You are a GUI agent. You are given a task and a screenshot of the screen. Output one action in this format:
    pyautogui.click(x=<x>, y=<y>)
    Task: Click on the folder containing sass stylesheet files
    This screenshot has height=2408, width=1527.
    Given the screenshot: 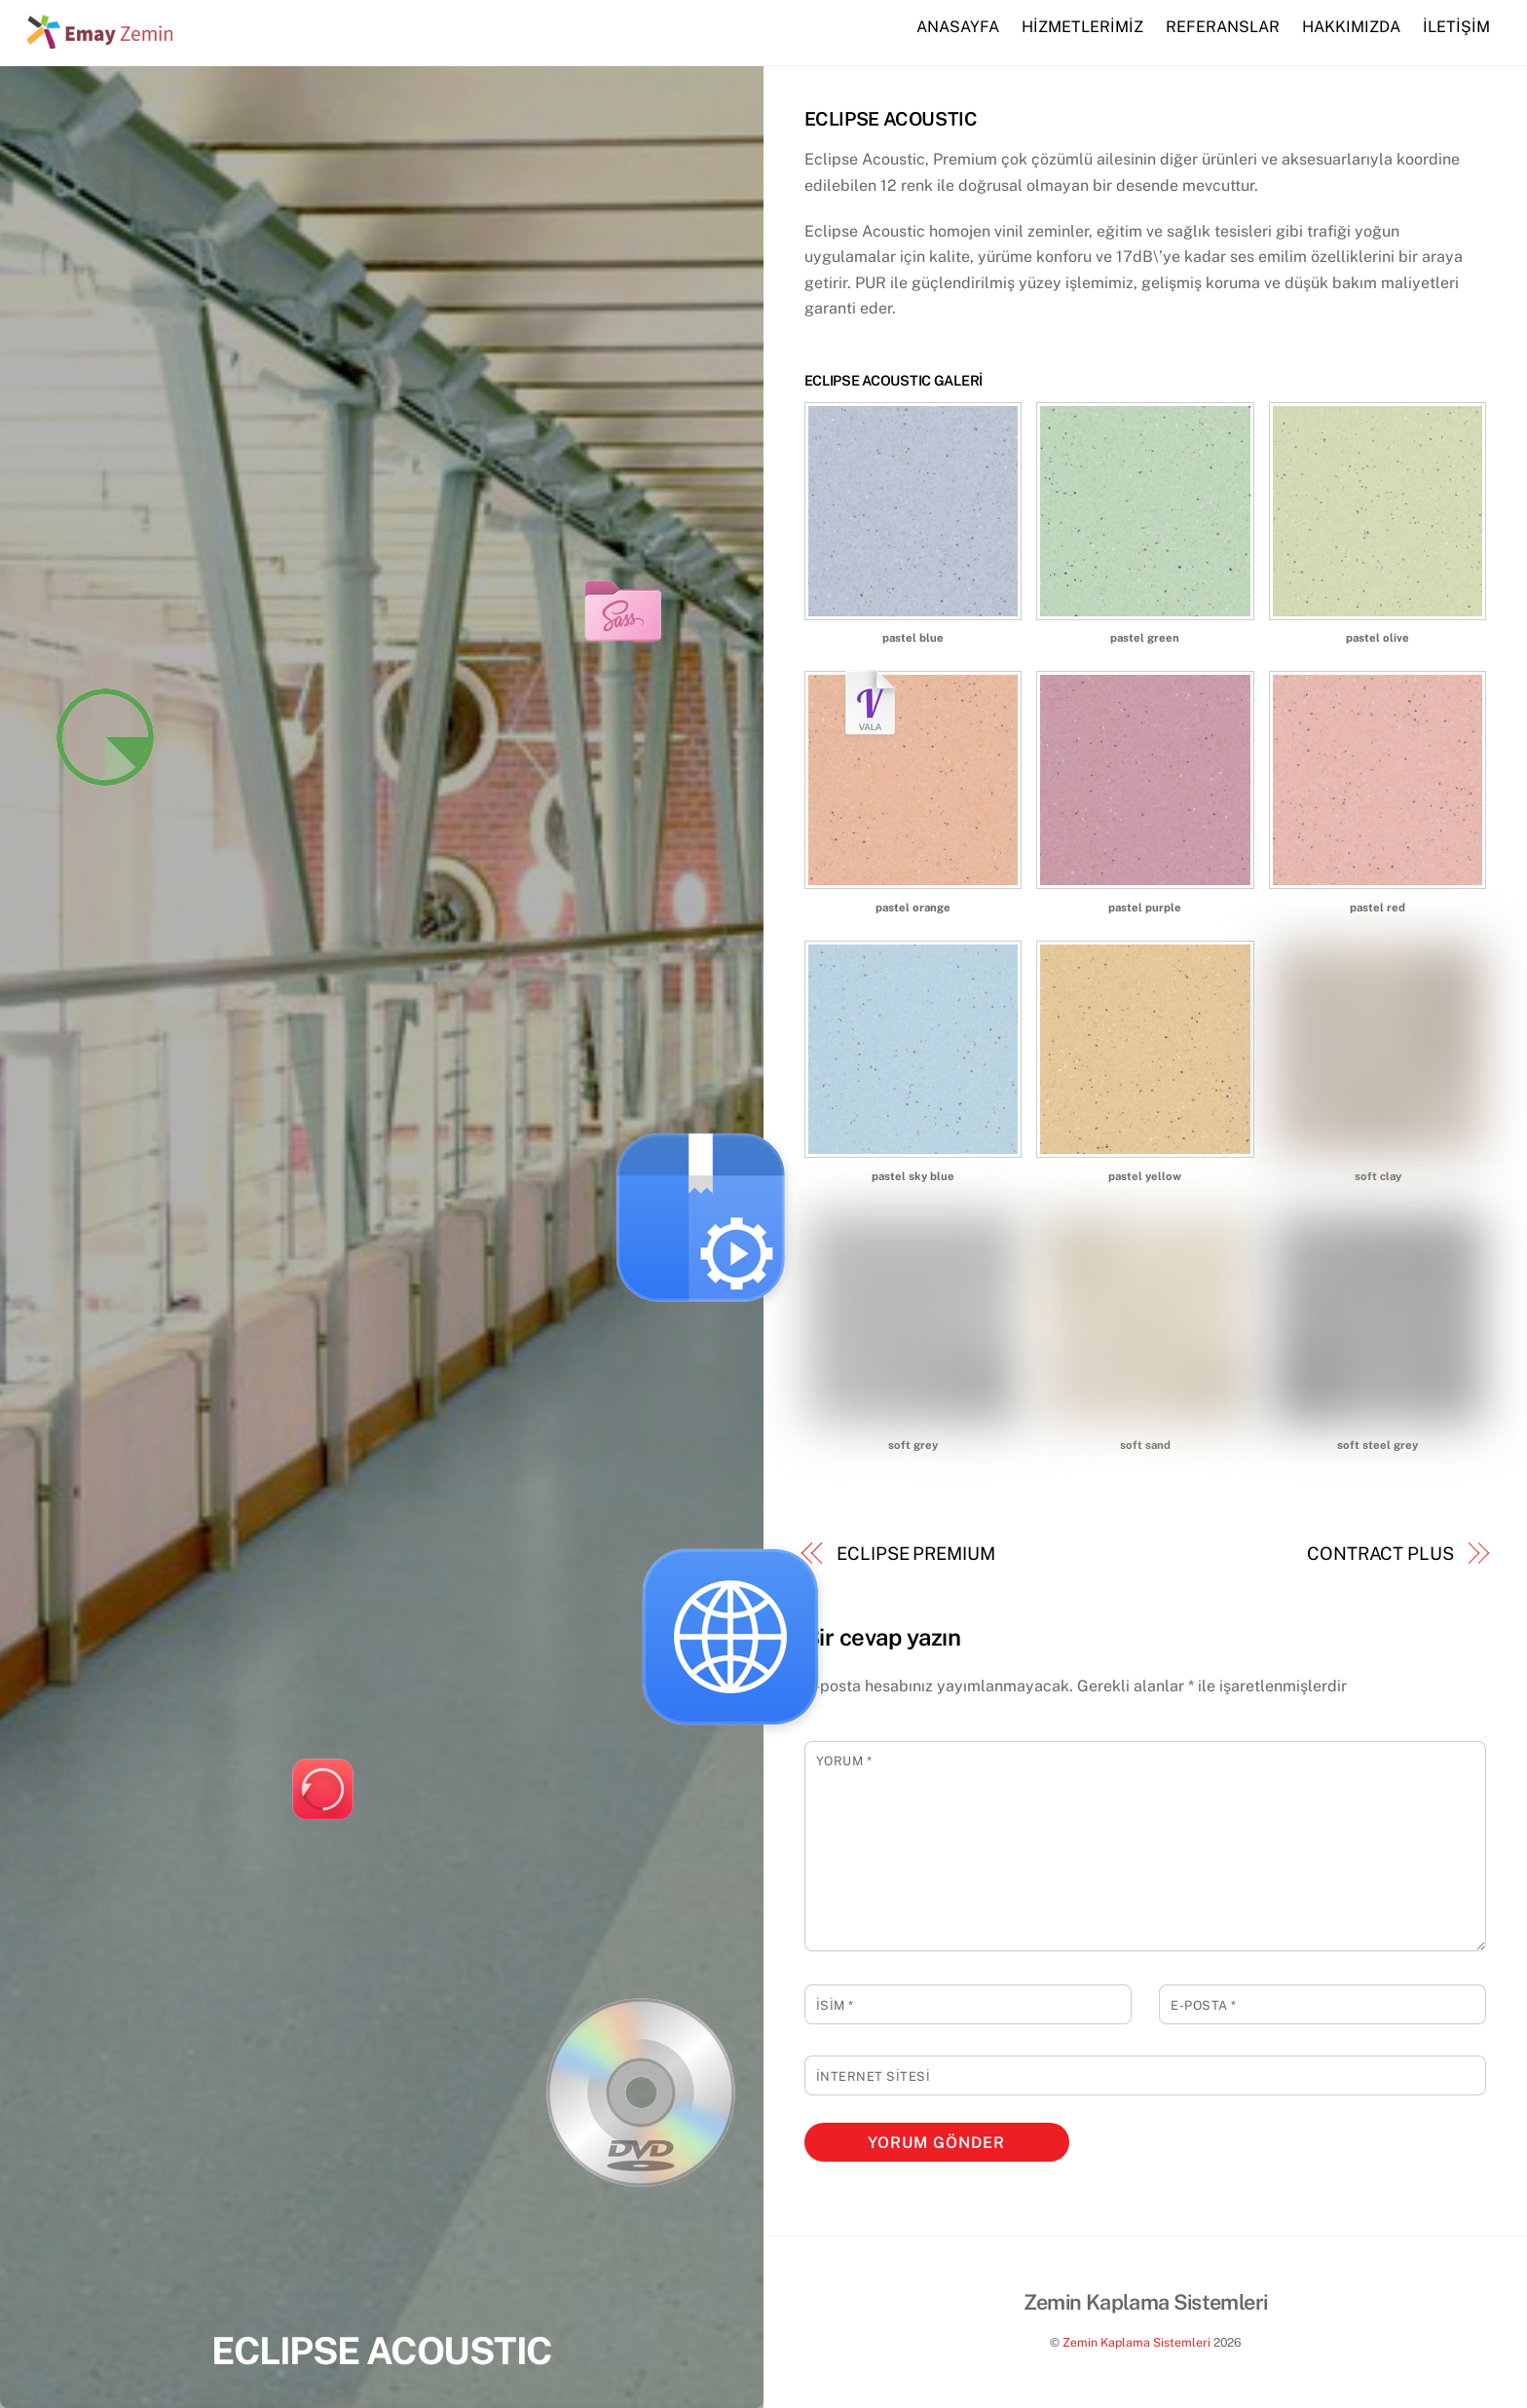 What is the action you would take?
    pyautogui.click(x=622, y=612)
    